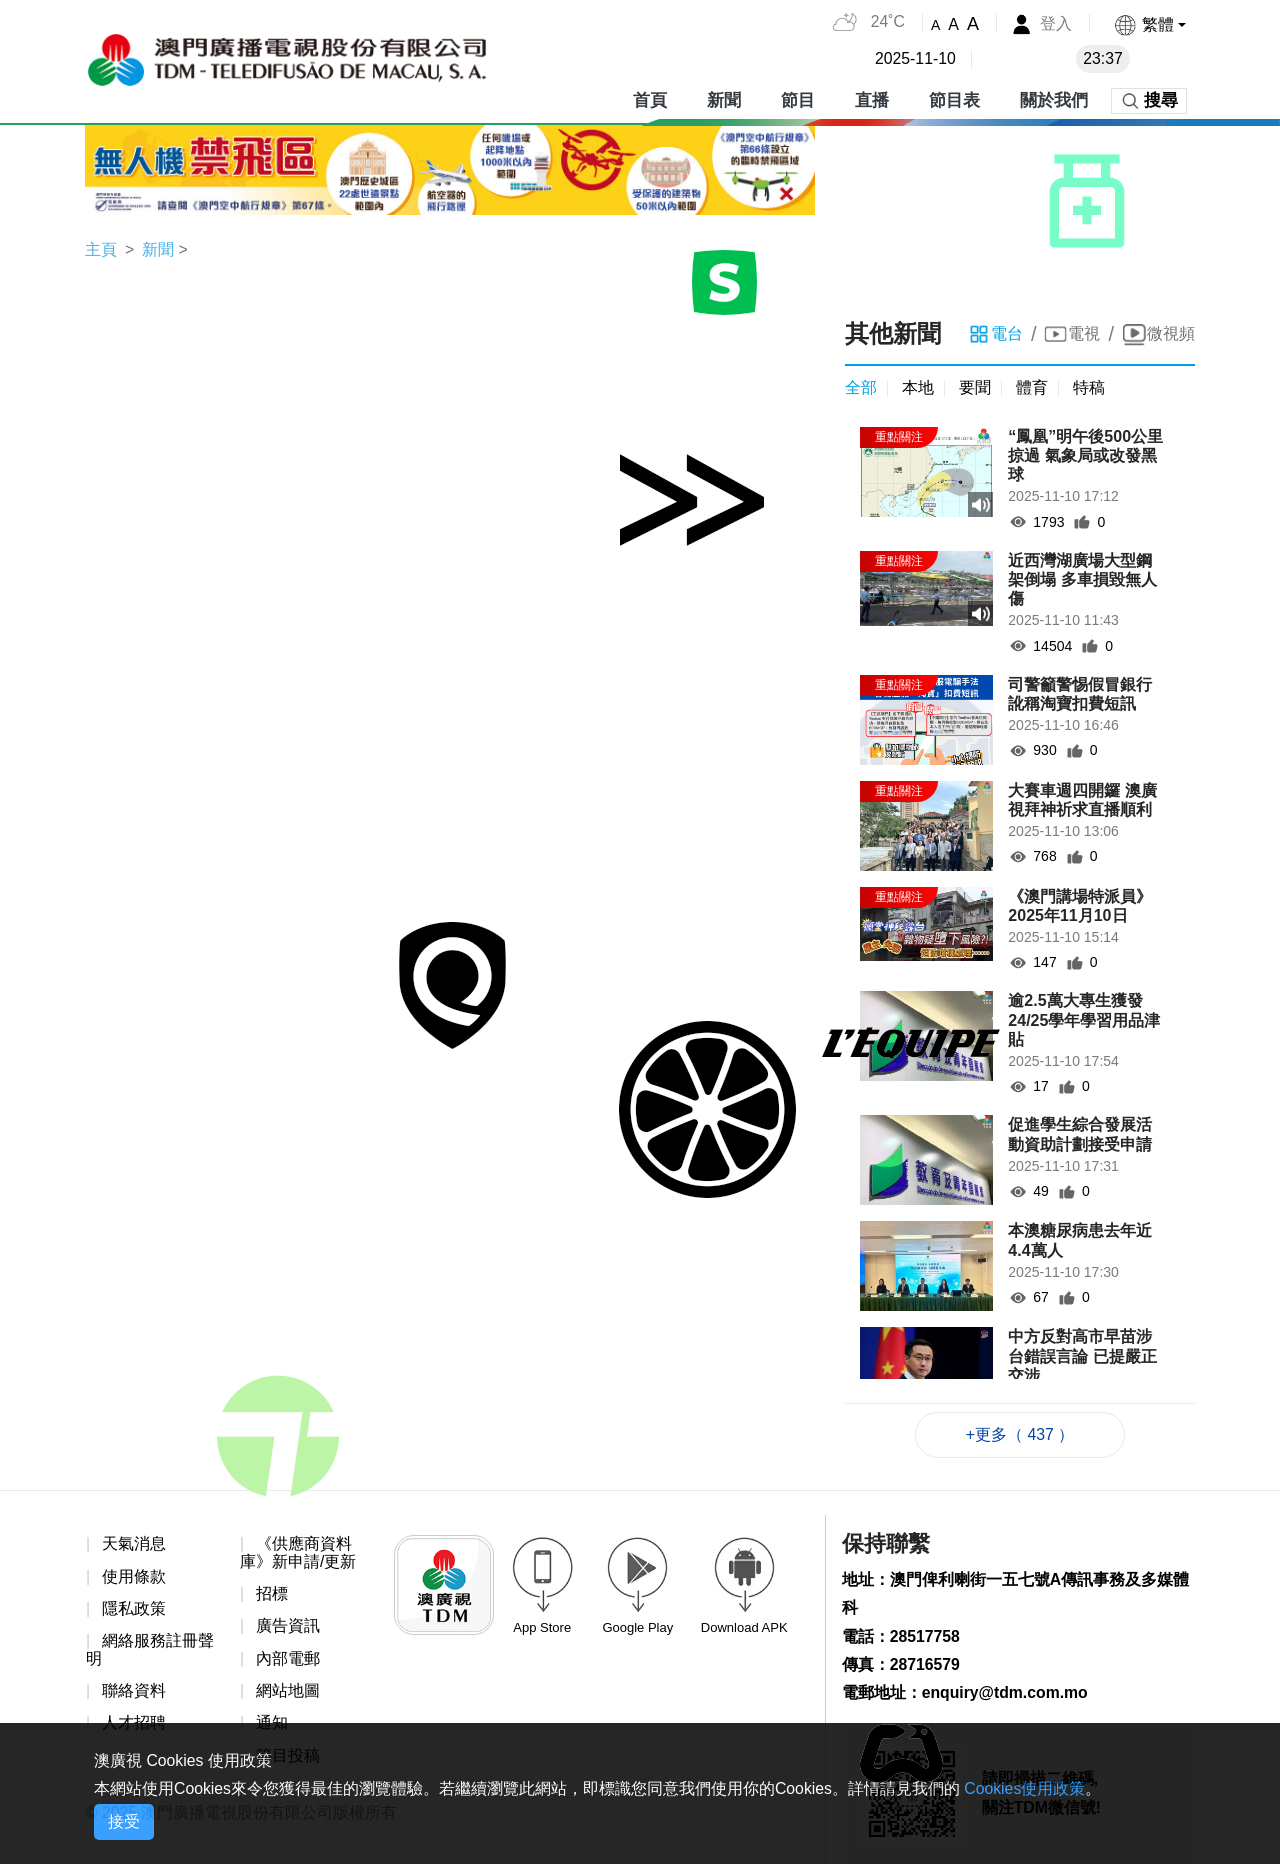 This screenshot has width=1280, height=1864. What do you see at coordinates (278, 1436) in the screenshot?
I see `open twinmotion application` at bounding box center [278, 1436].